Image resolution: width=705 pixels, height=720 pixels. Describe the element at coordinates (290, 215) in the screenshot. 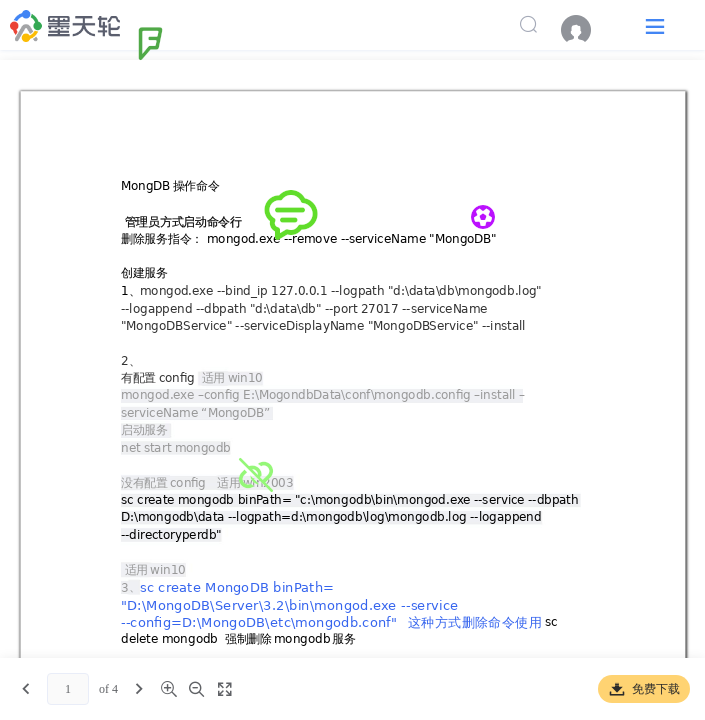

I see `open chat or messaging` at that location.